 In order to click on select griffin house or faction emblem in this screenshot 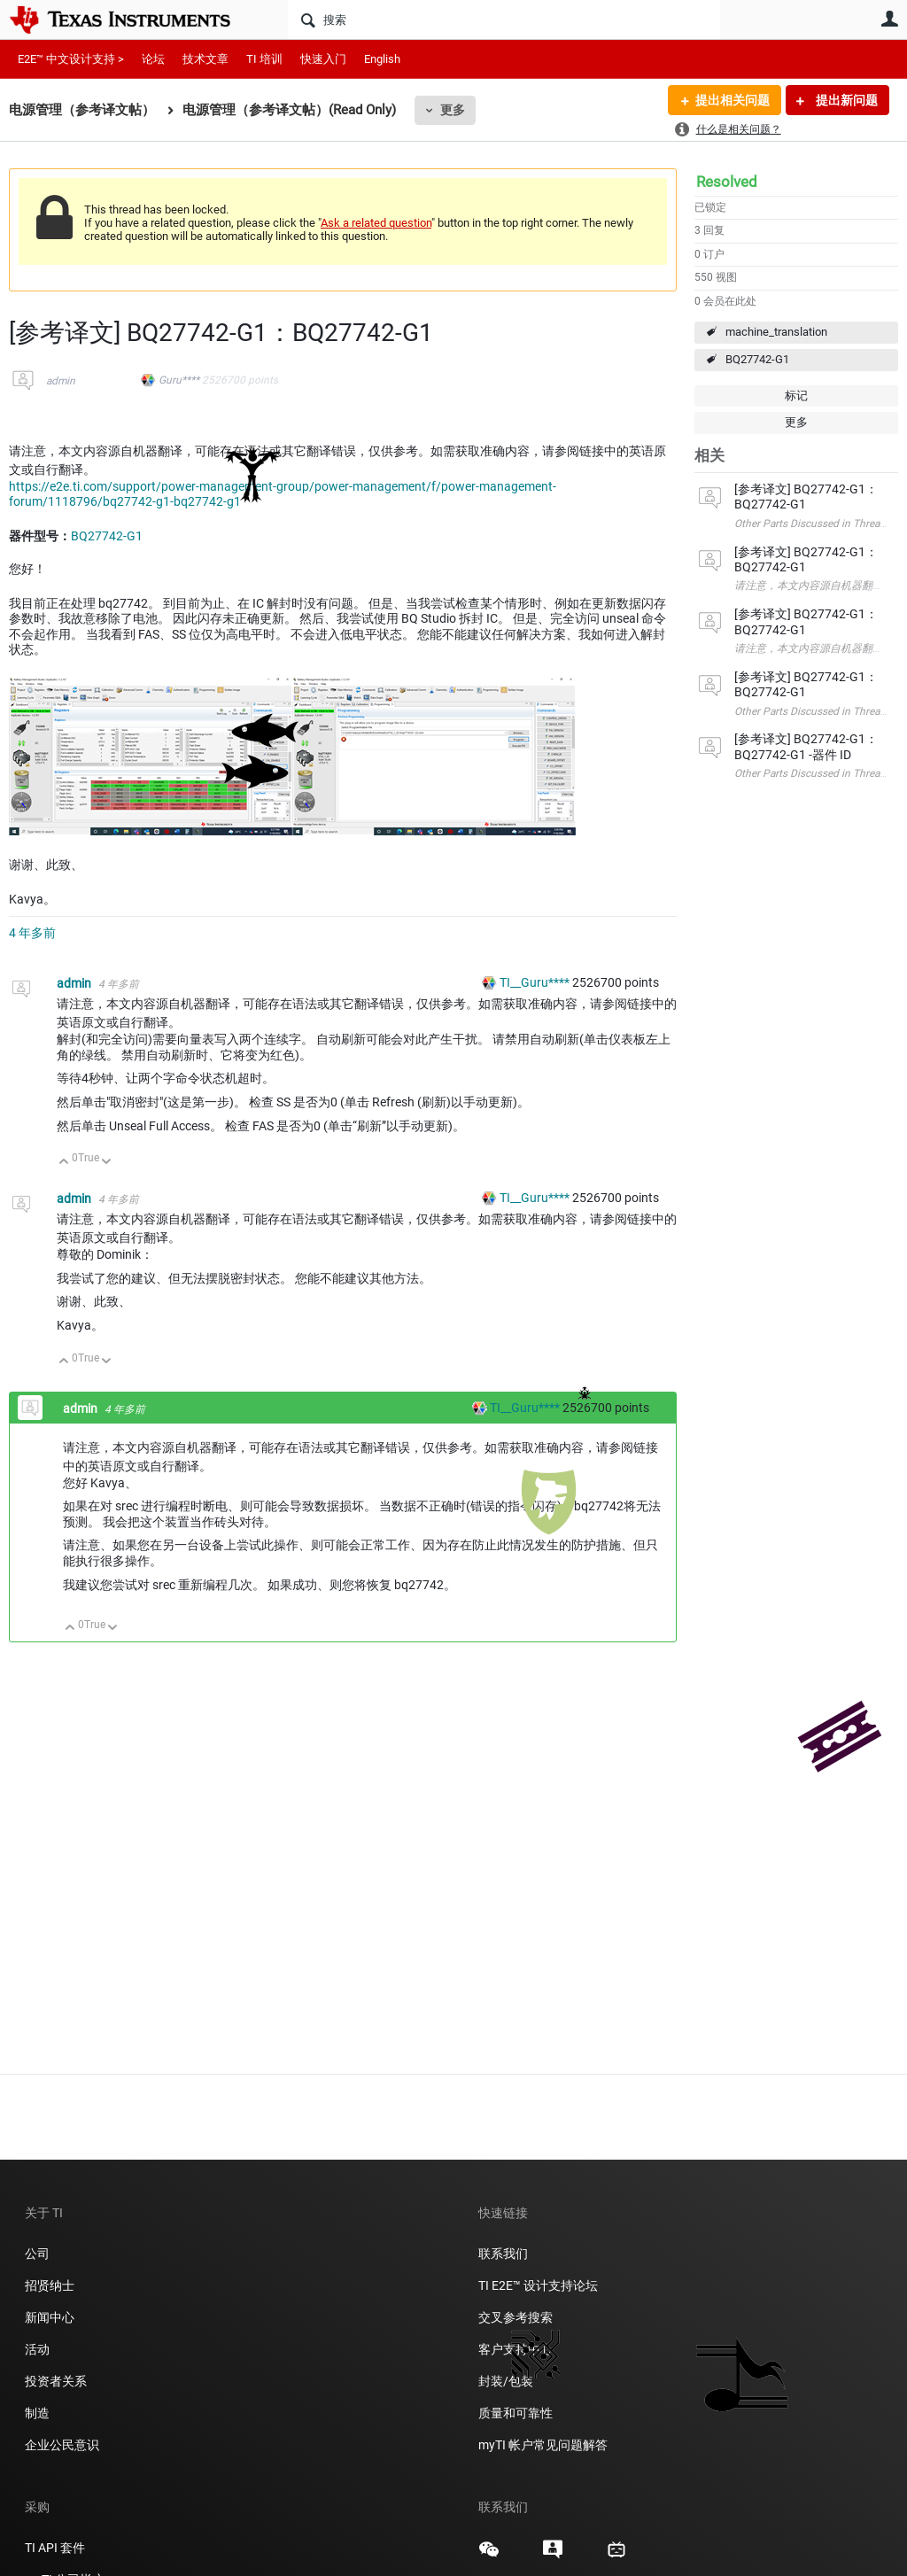, I will do `click(548, 1501)`.